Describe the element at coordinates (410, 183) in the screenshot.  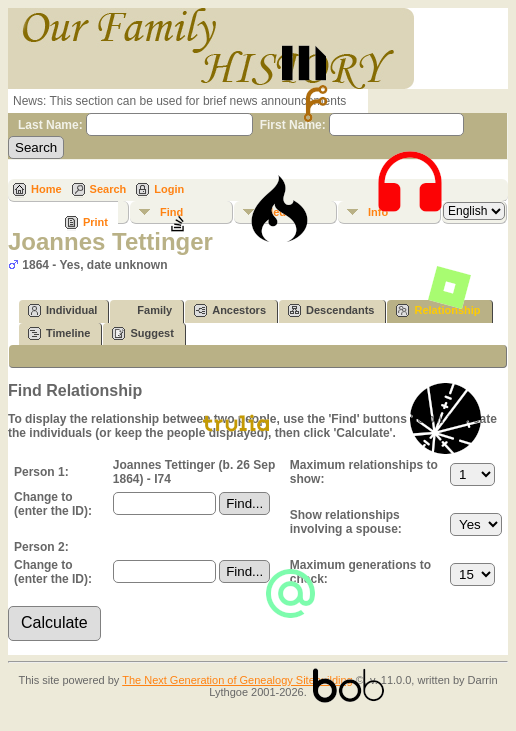
I see `access audio or music playback` at that location.